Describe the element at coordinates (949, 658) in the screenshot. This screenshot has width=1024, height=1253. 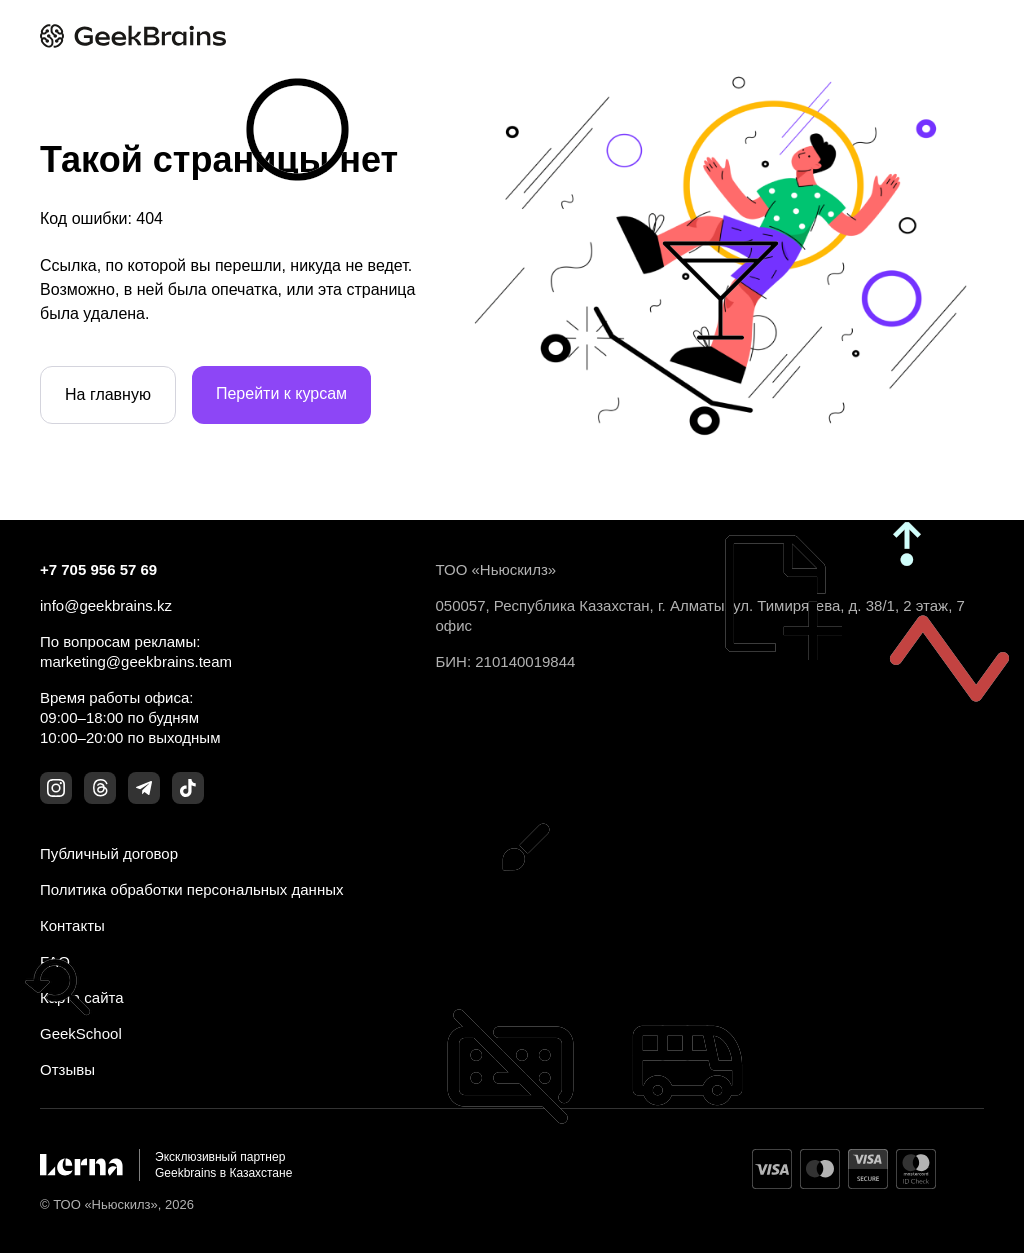
I see `audio or sound wave visualization` at that location.